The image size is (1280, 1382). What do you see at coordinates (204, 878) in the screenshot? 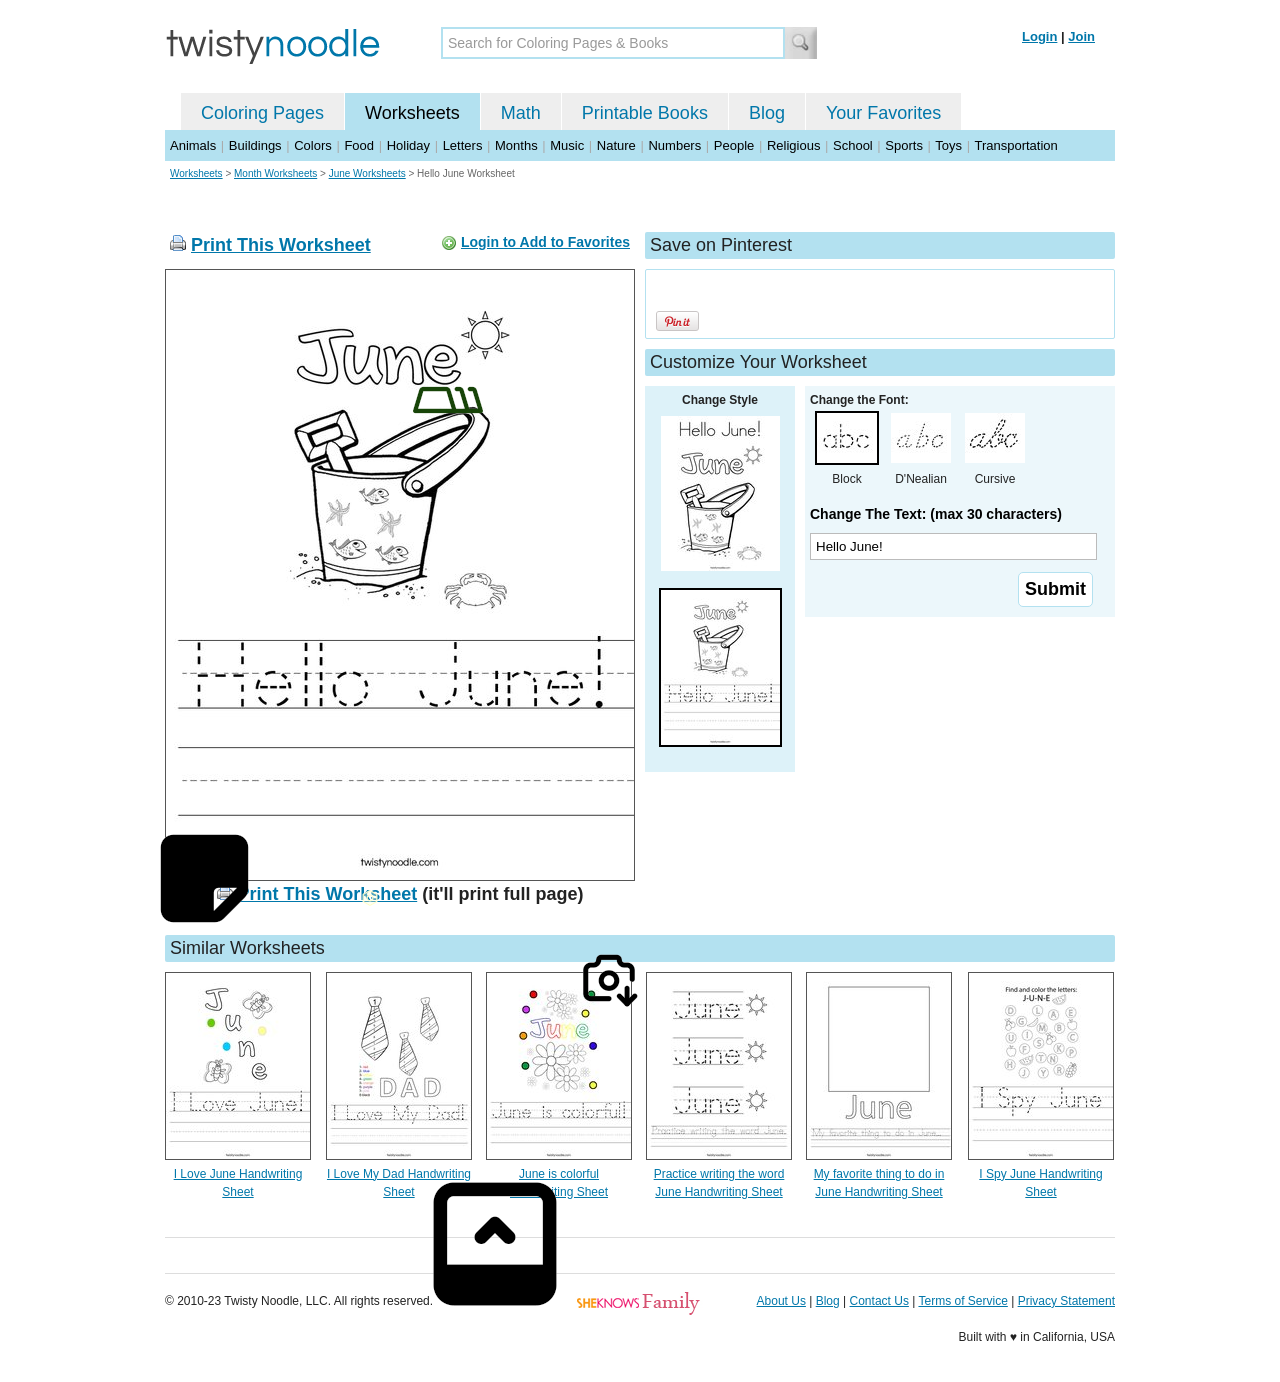
I see `add a new sticky note` at bounding box center [204, 878].